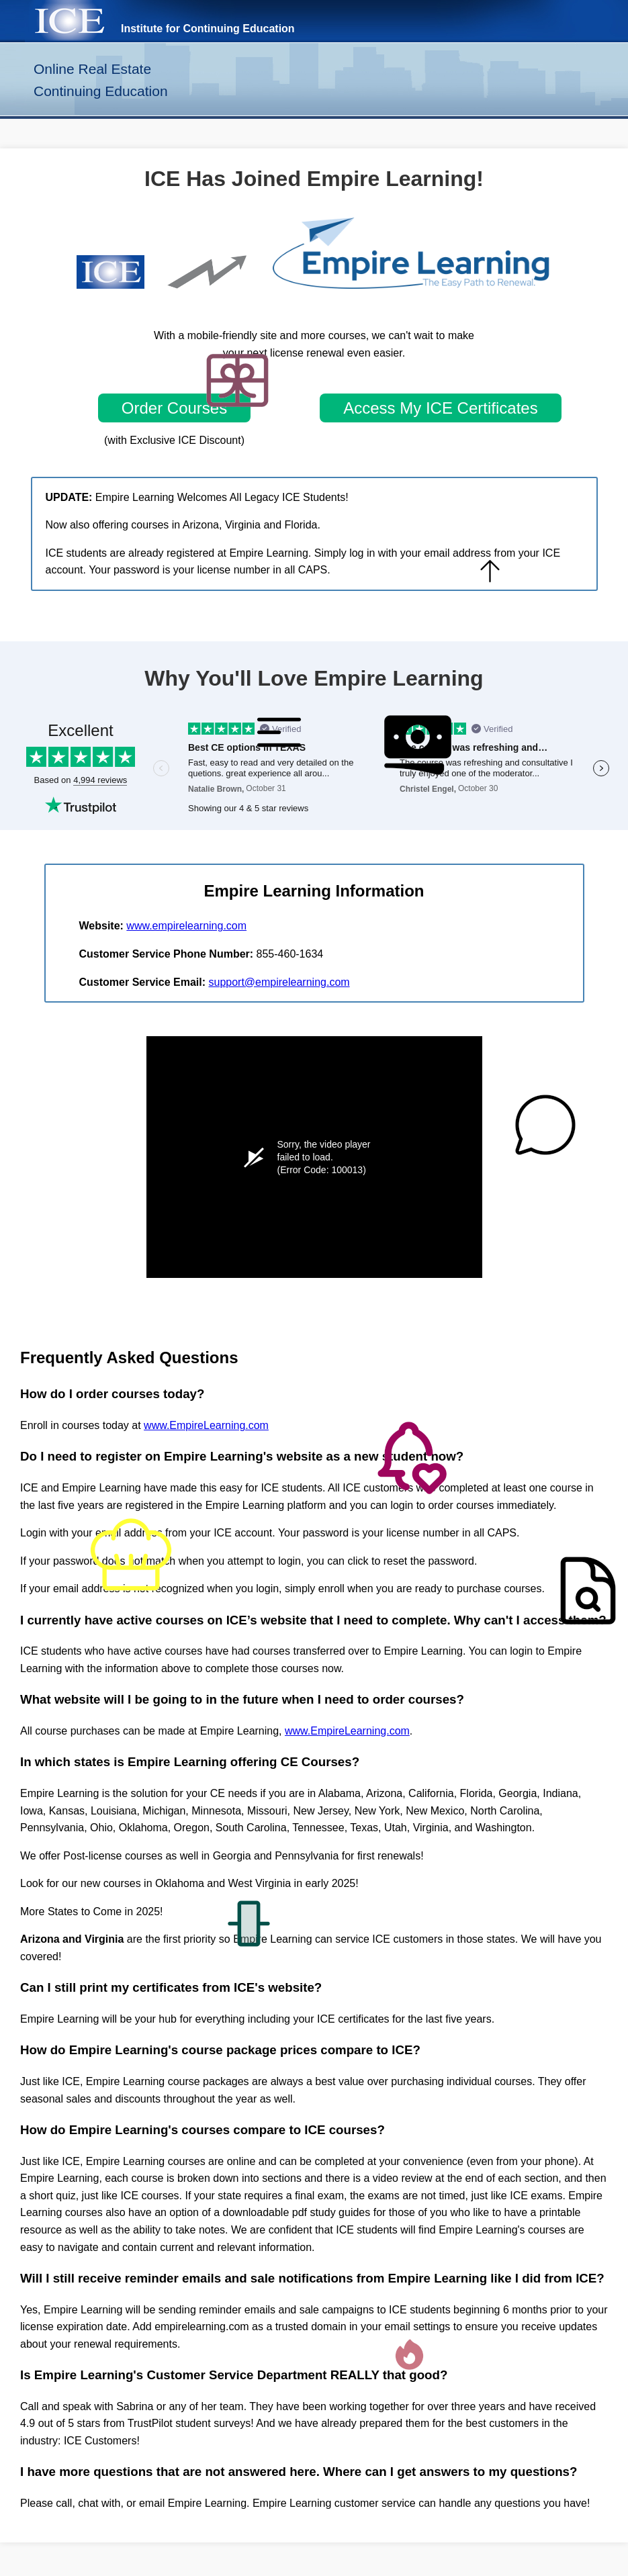 Image resolution: width=628 pixels, height=2576 pixels. Describe the element at coordinates (588, 1592) in the screenshot. I see `search within a document` at that location.